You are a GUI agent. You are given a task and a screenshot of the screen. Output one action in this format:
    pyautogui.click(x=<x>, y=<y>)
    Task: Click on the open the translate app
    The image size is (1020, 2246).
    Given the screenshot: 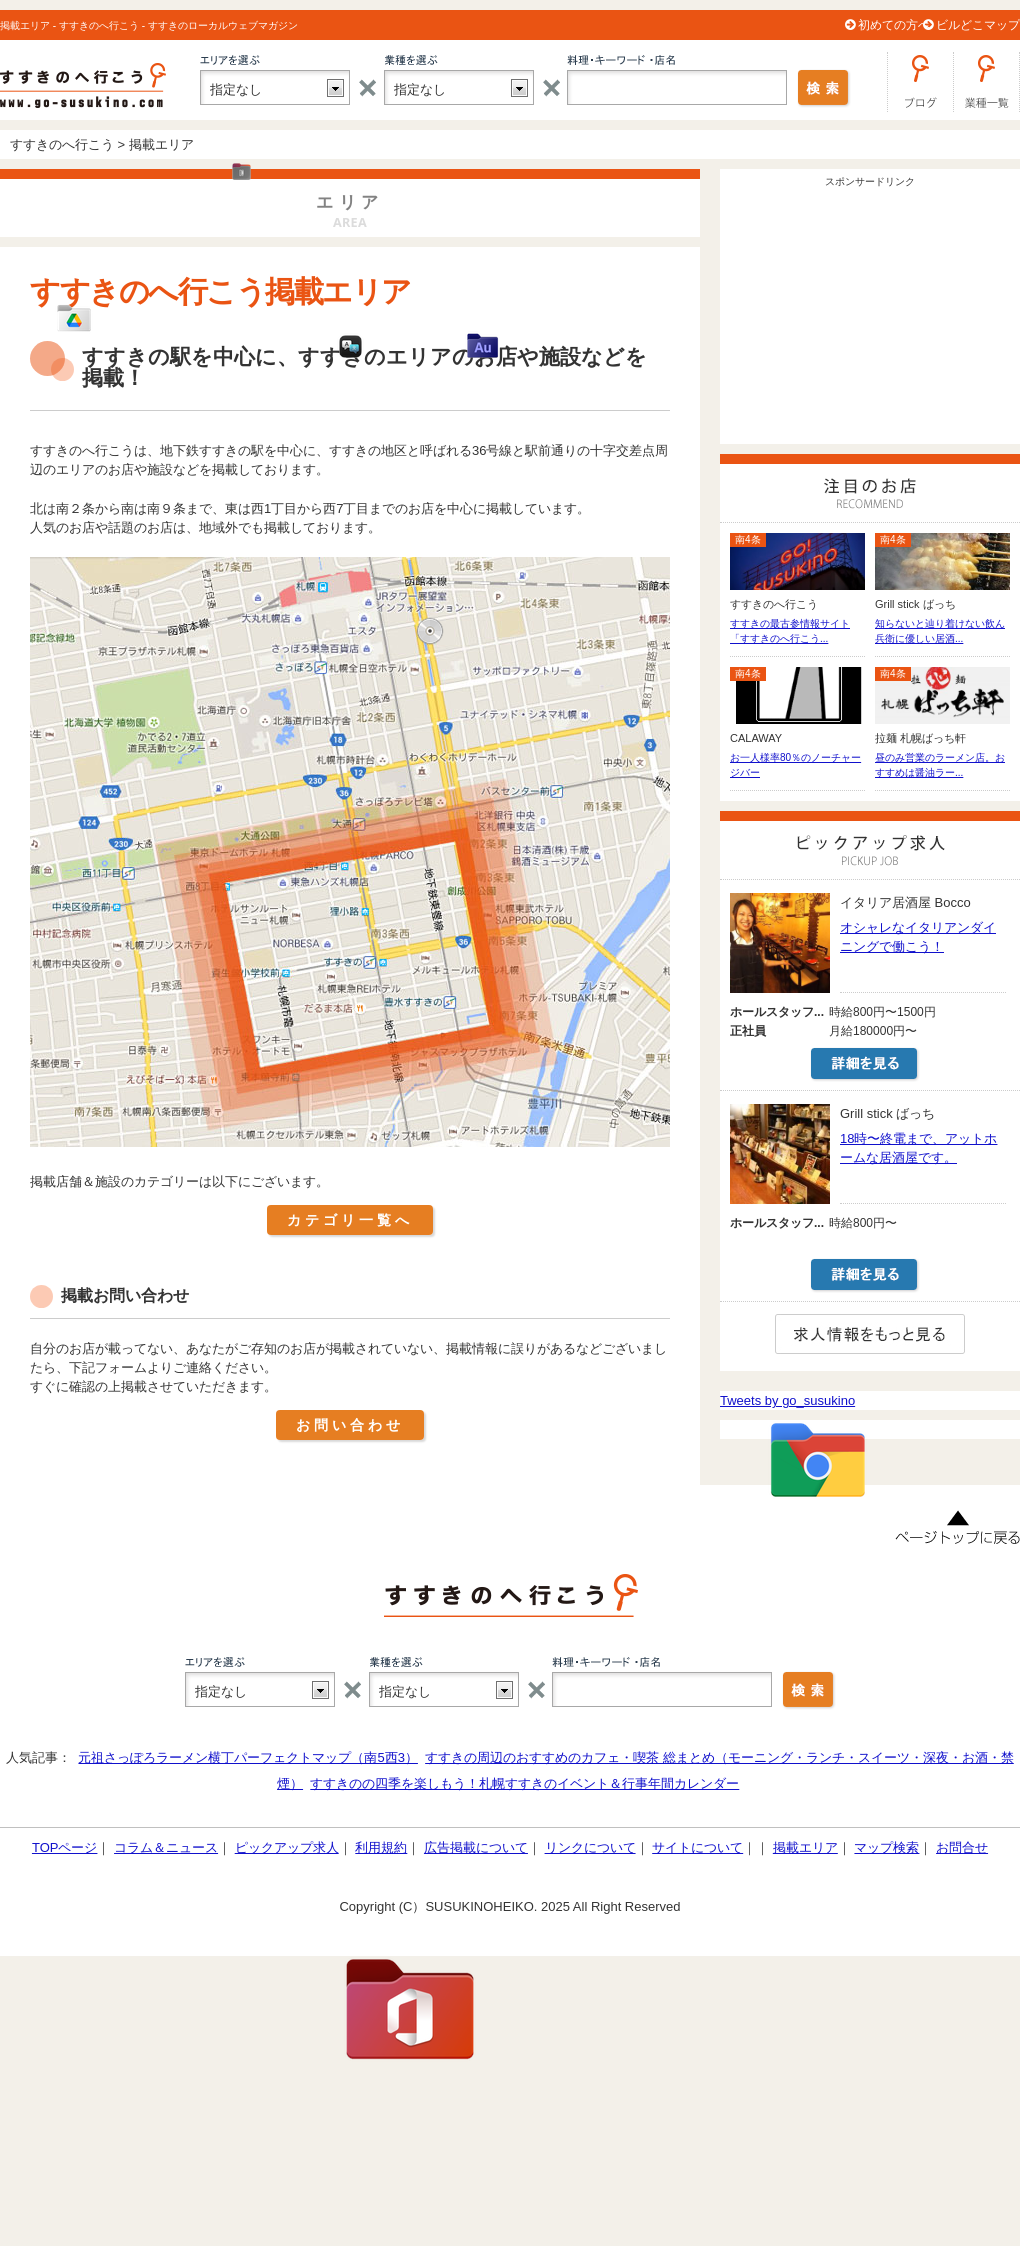 What is the action you would take?
    pyautogui.click(x=350, y=346)
    